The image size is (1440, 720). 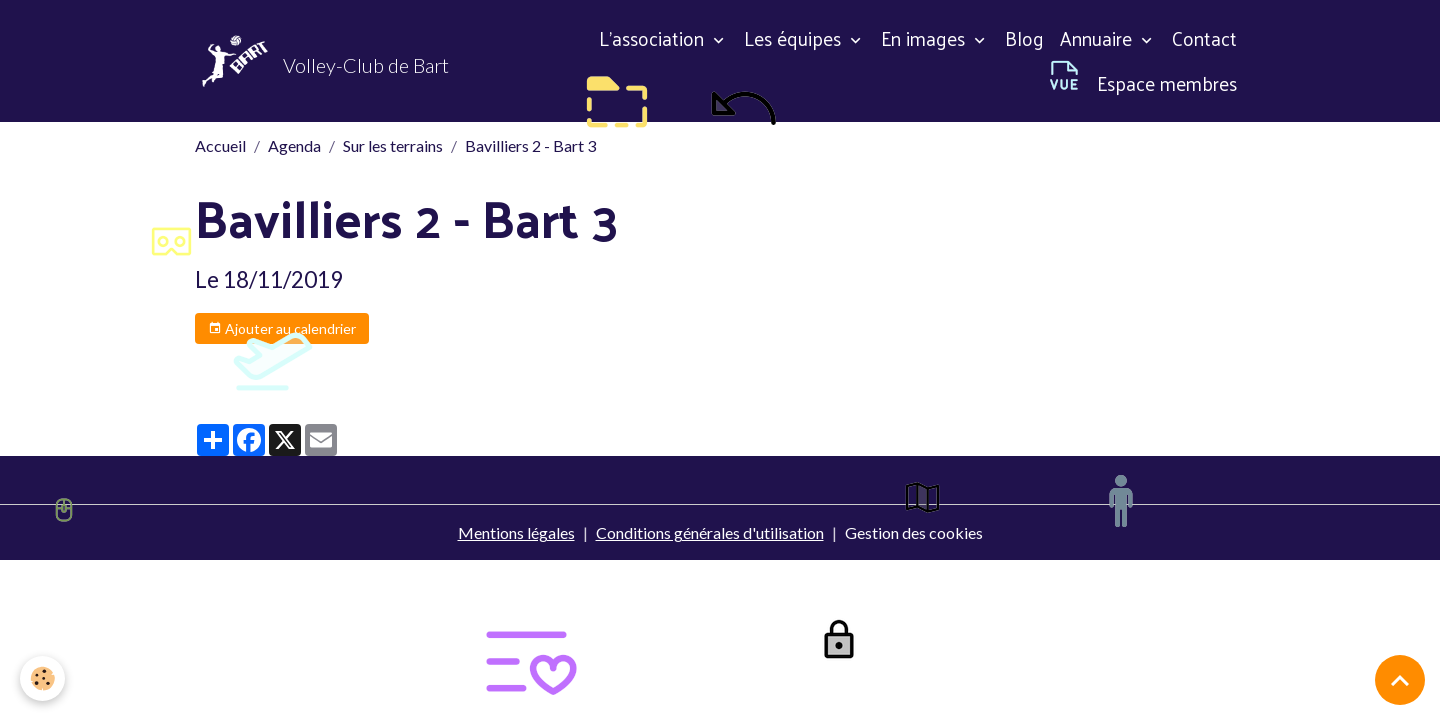 What do you see at coordinates (171, 241) in the screenshot?
I see `launch virtual reality or VR mode` at bounding box center [171, 241].